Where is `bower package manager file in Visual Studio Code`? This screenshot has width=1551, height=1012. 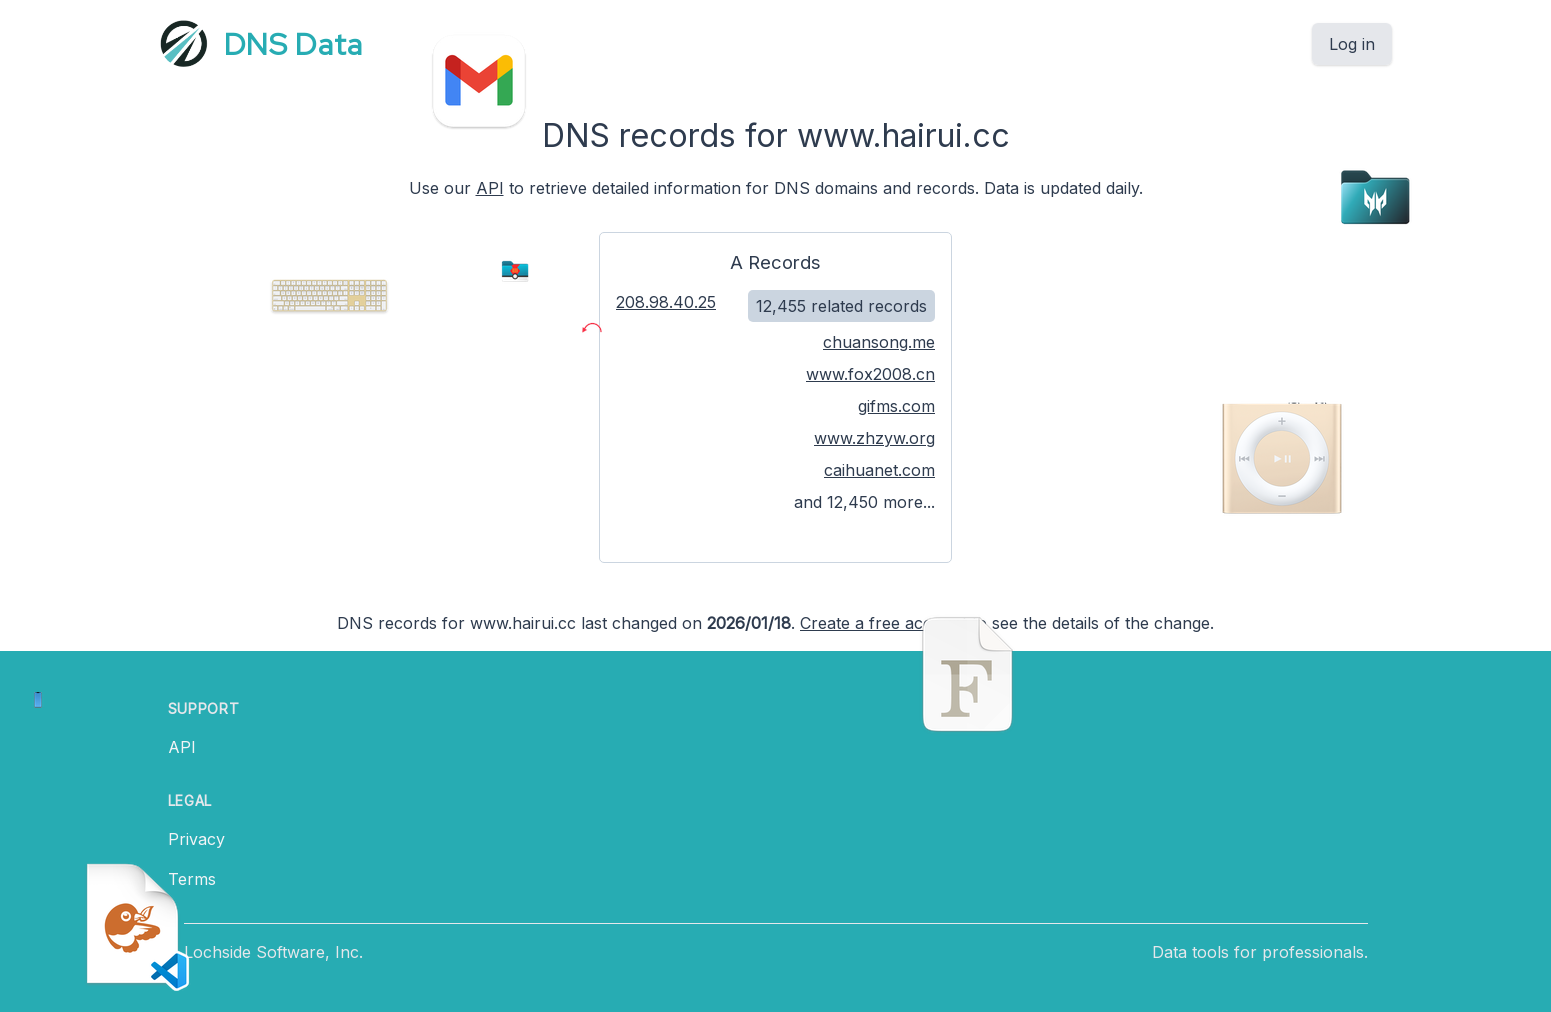 bower package manager file in Visual Studio Code is located at coordinates (132, 926).